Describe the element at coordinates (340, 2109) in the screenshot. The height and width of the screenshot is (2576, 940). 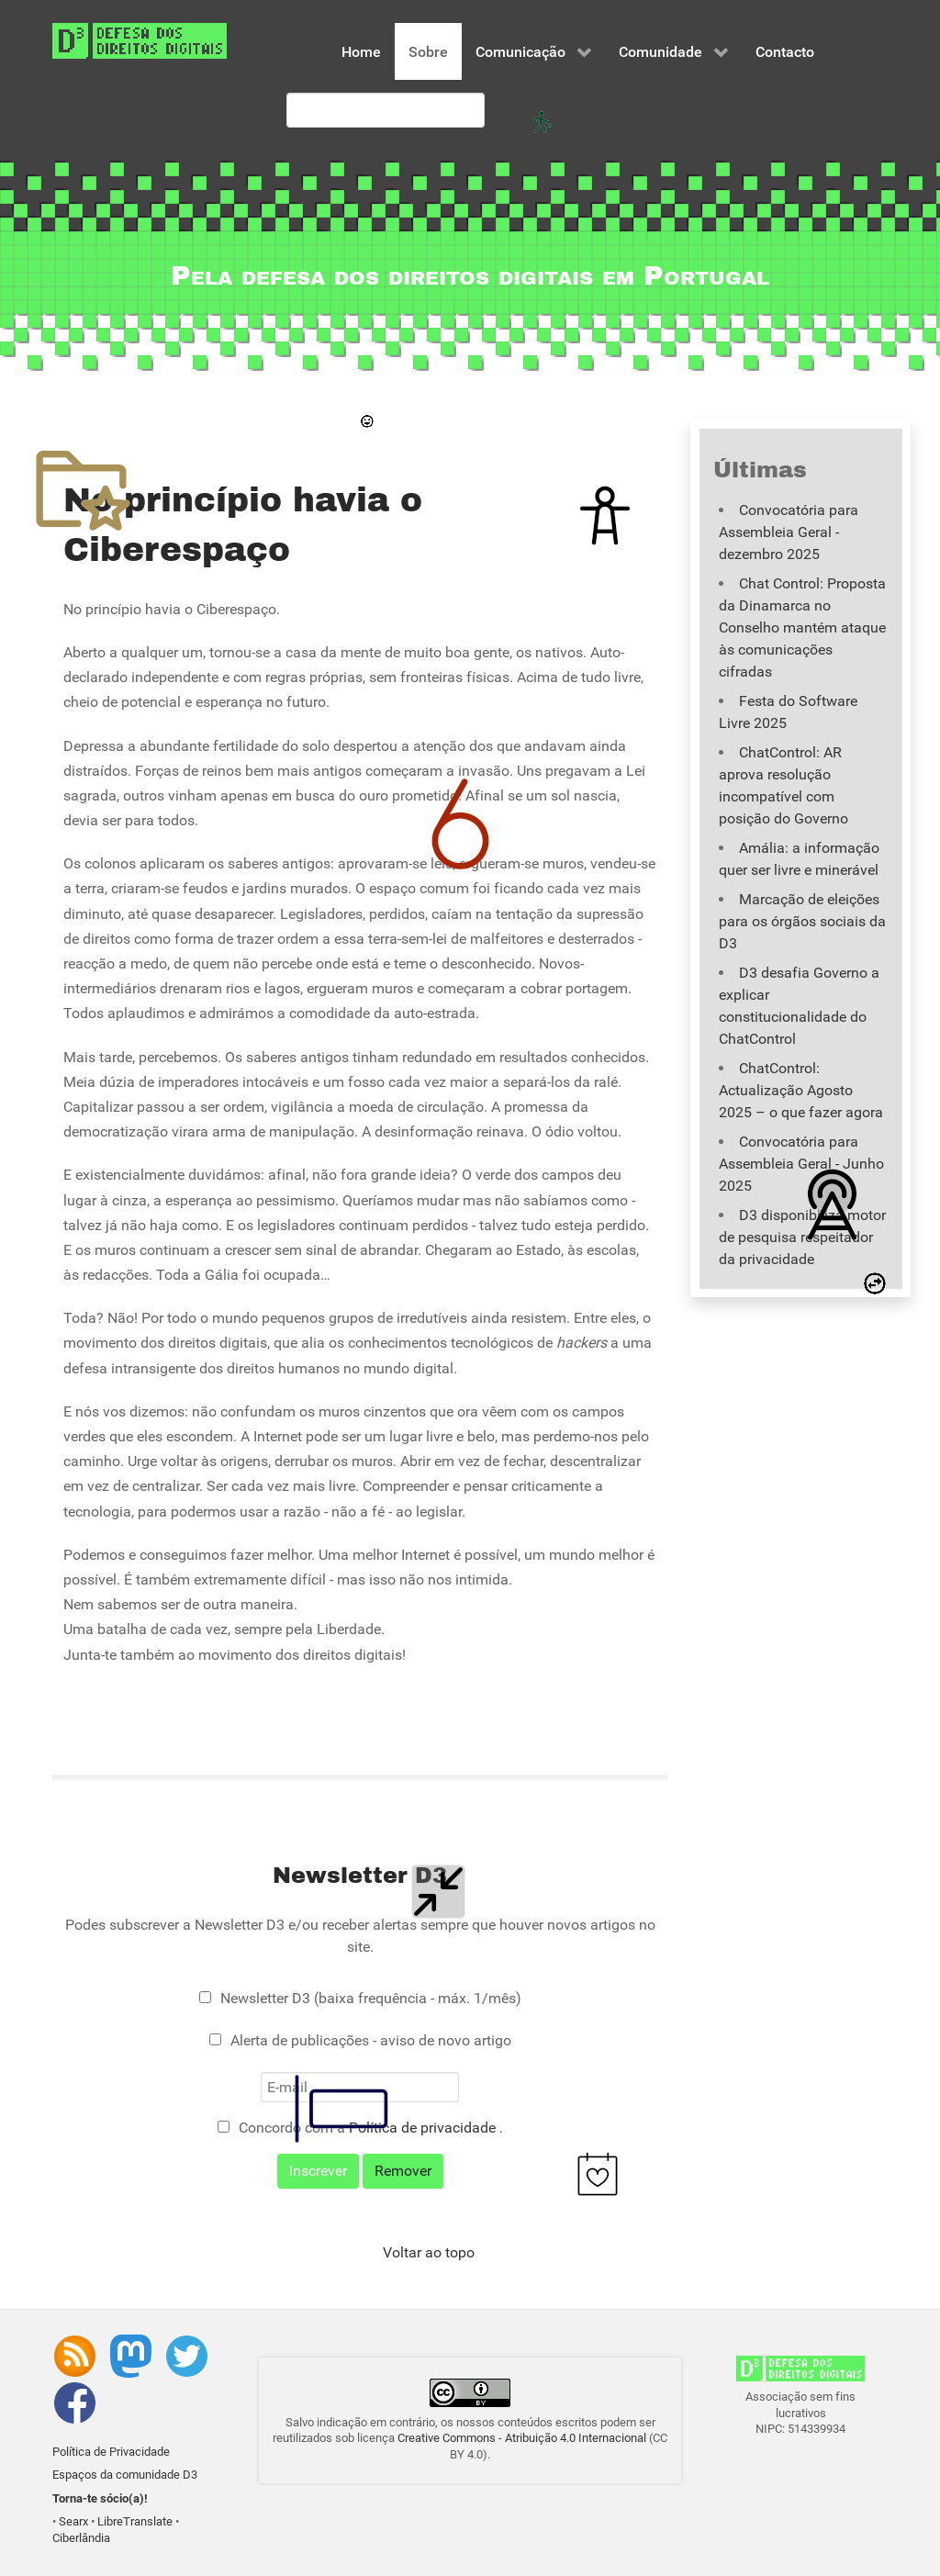
I see `align content to the left` at that location.